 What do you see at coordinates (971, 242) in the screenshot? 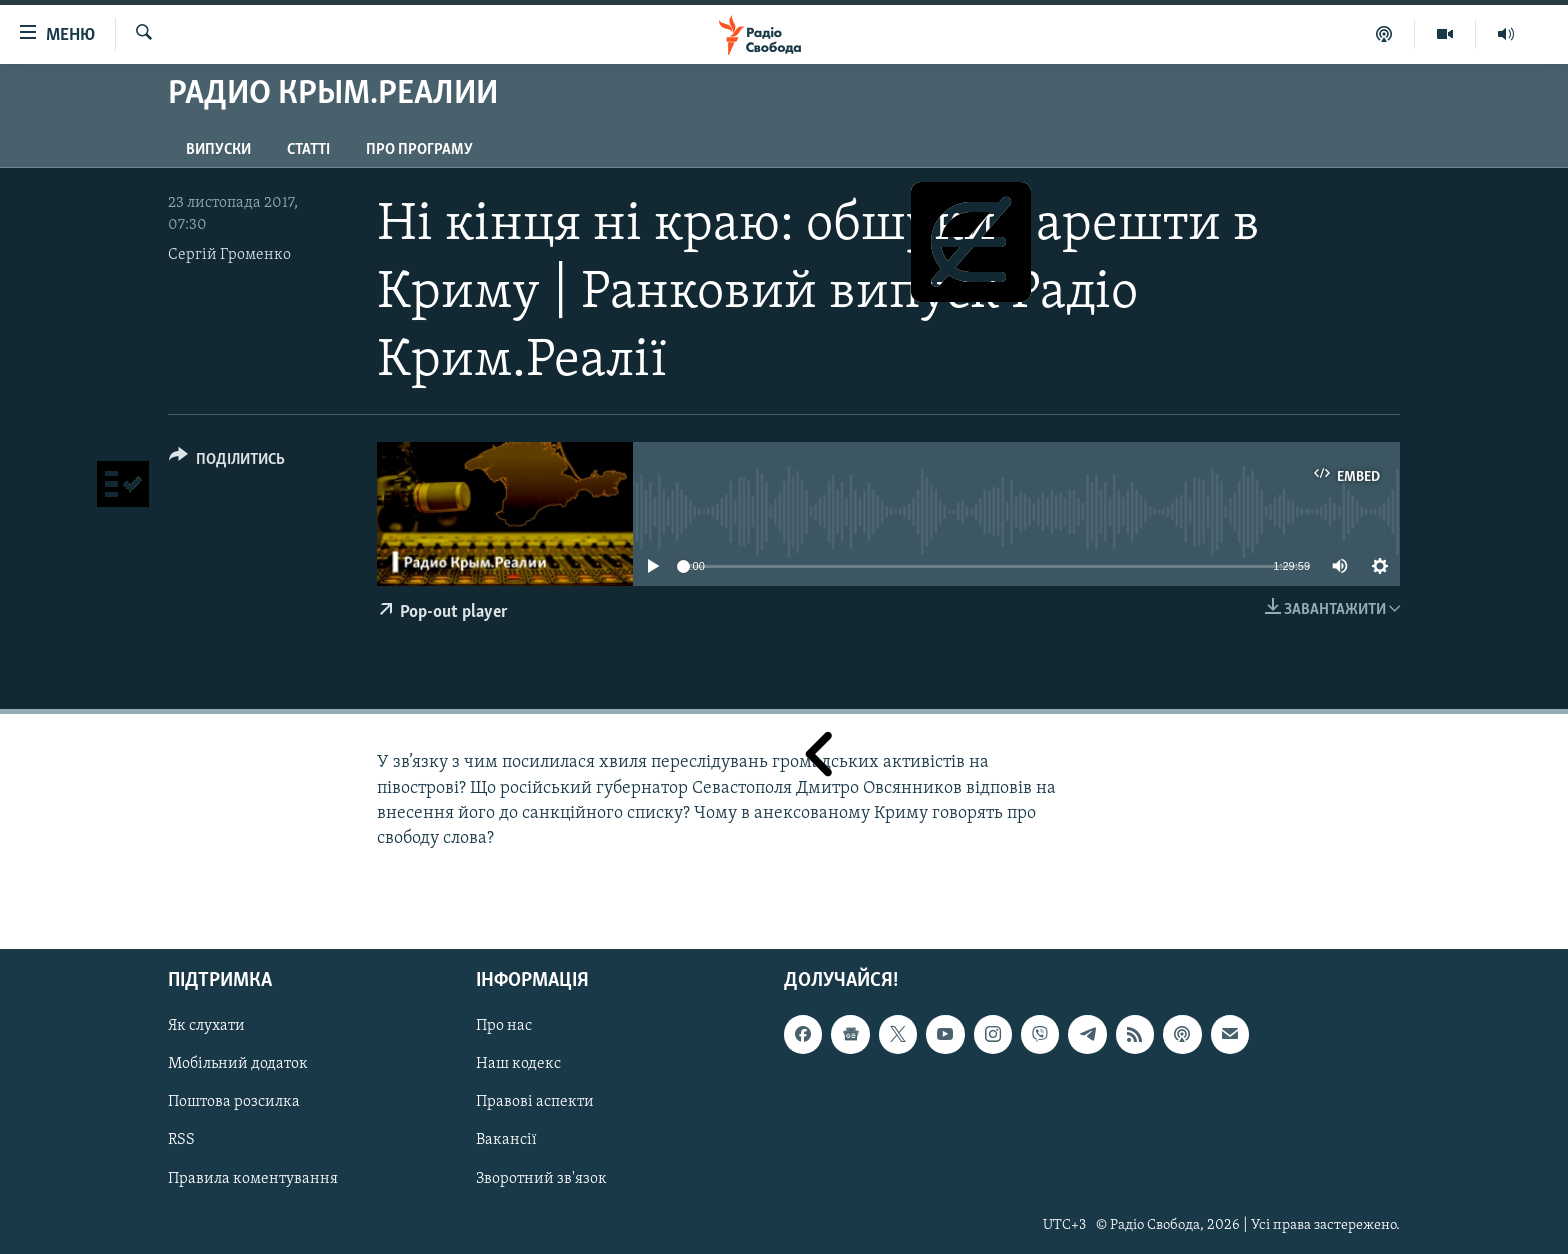
I see `indicates item is not part of a set or group` at bounding box center [971, 242].